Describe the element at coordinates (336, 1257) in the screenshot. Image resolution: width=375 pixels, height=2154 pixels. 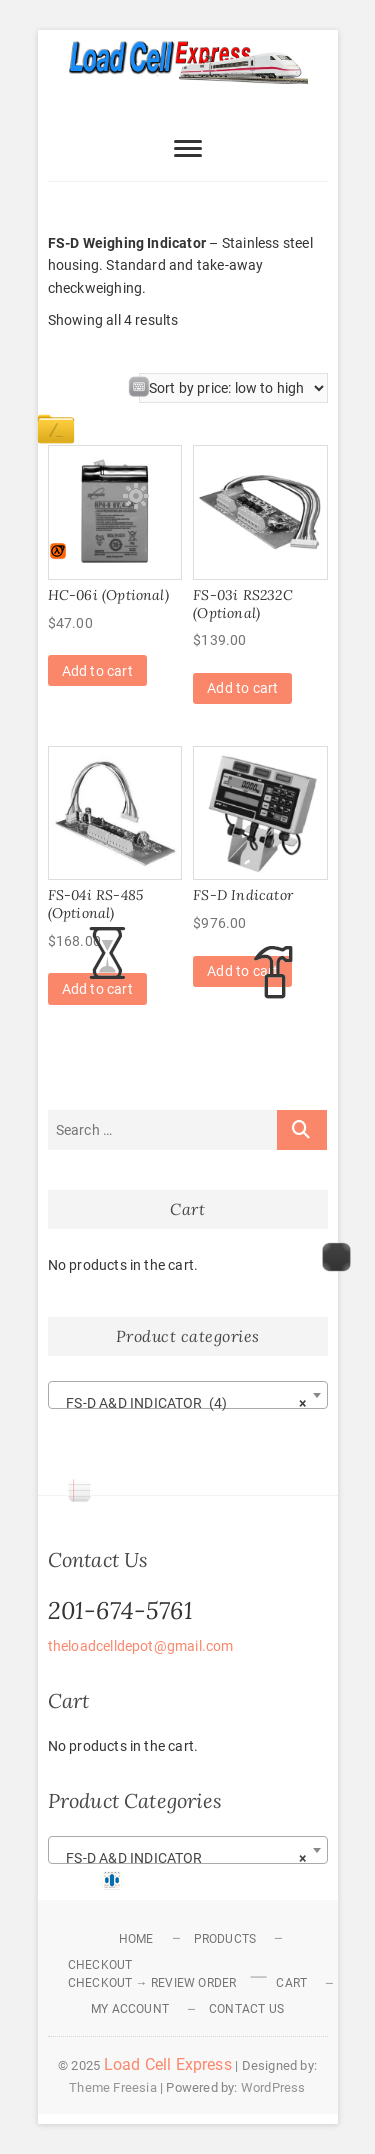
I see `configure screen edge gestures and hot corners` at that location.